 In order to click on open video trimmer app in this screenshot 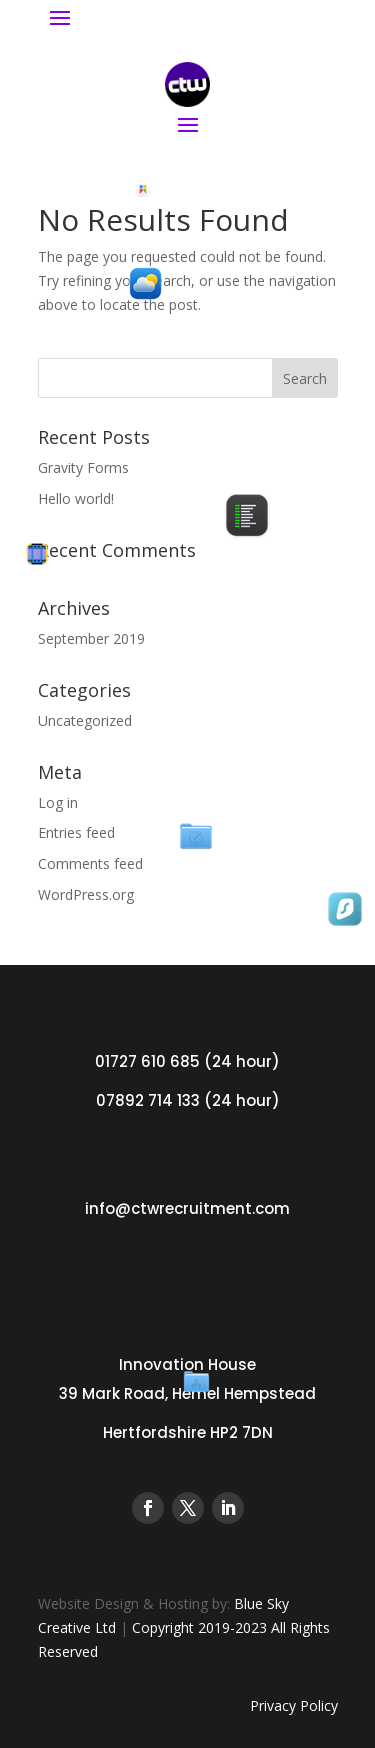, I will do `click(37, 554)`.